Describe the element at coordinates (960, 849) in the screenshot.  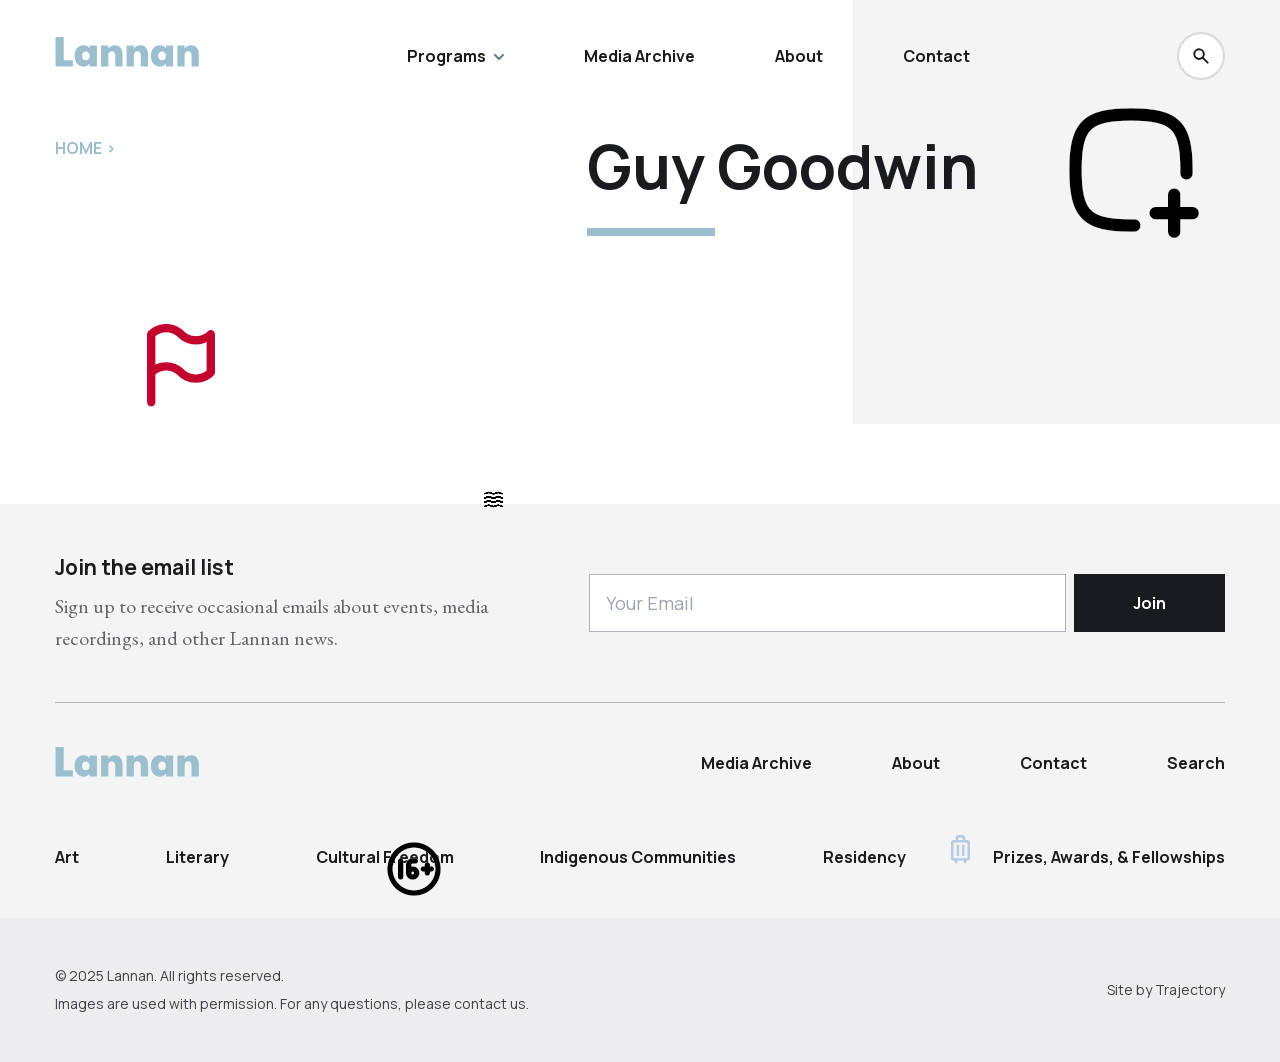
I see `access travel or trip planning features` at that location.